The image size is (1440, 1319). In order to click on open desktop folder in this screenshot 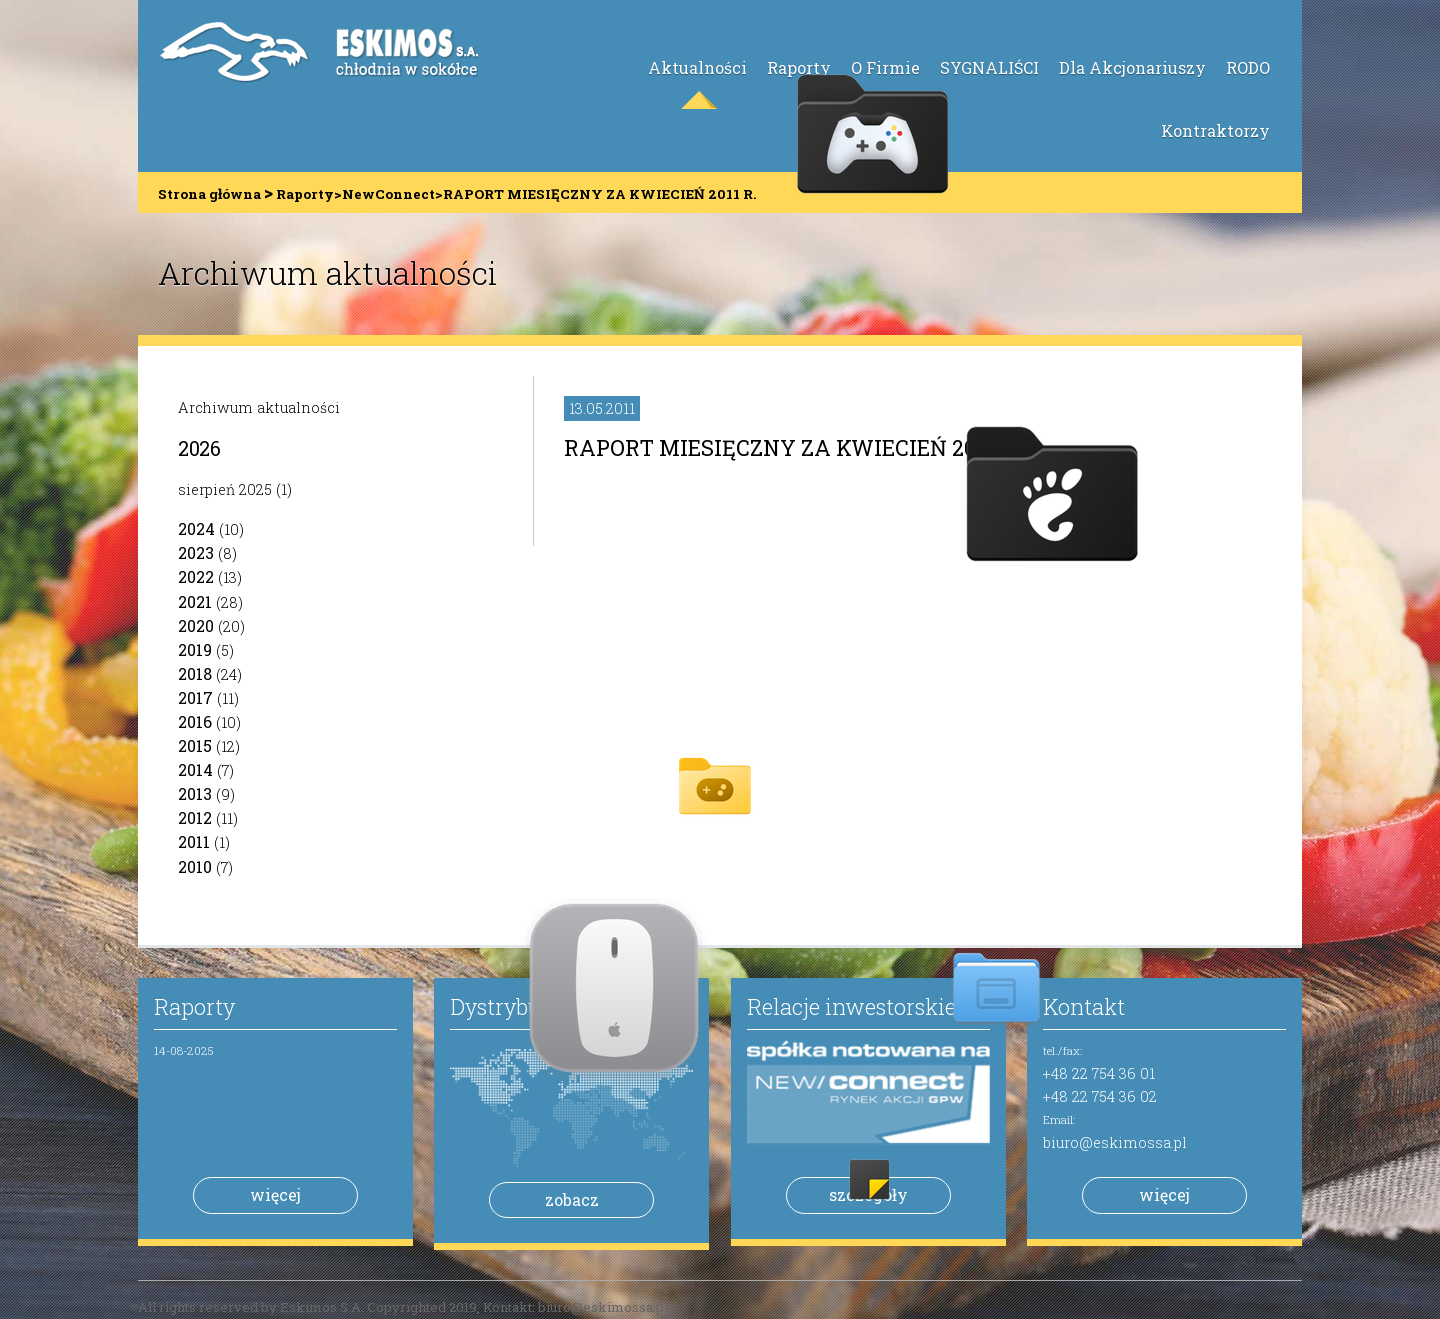, I will do `click(996, 987)`.